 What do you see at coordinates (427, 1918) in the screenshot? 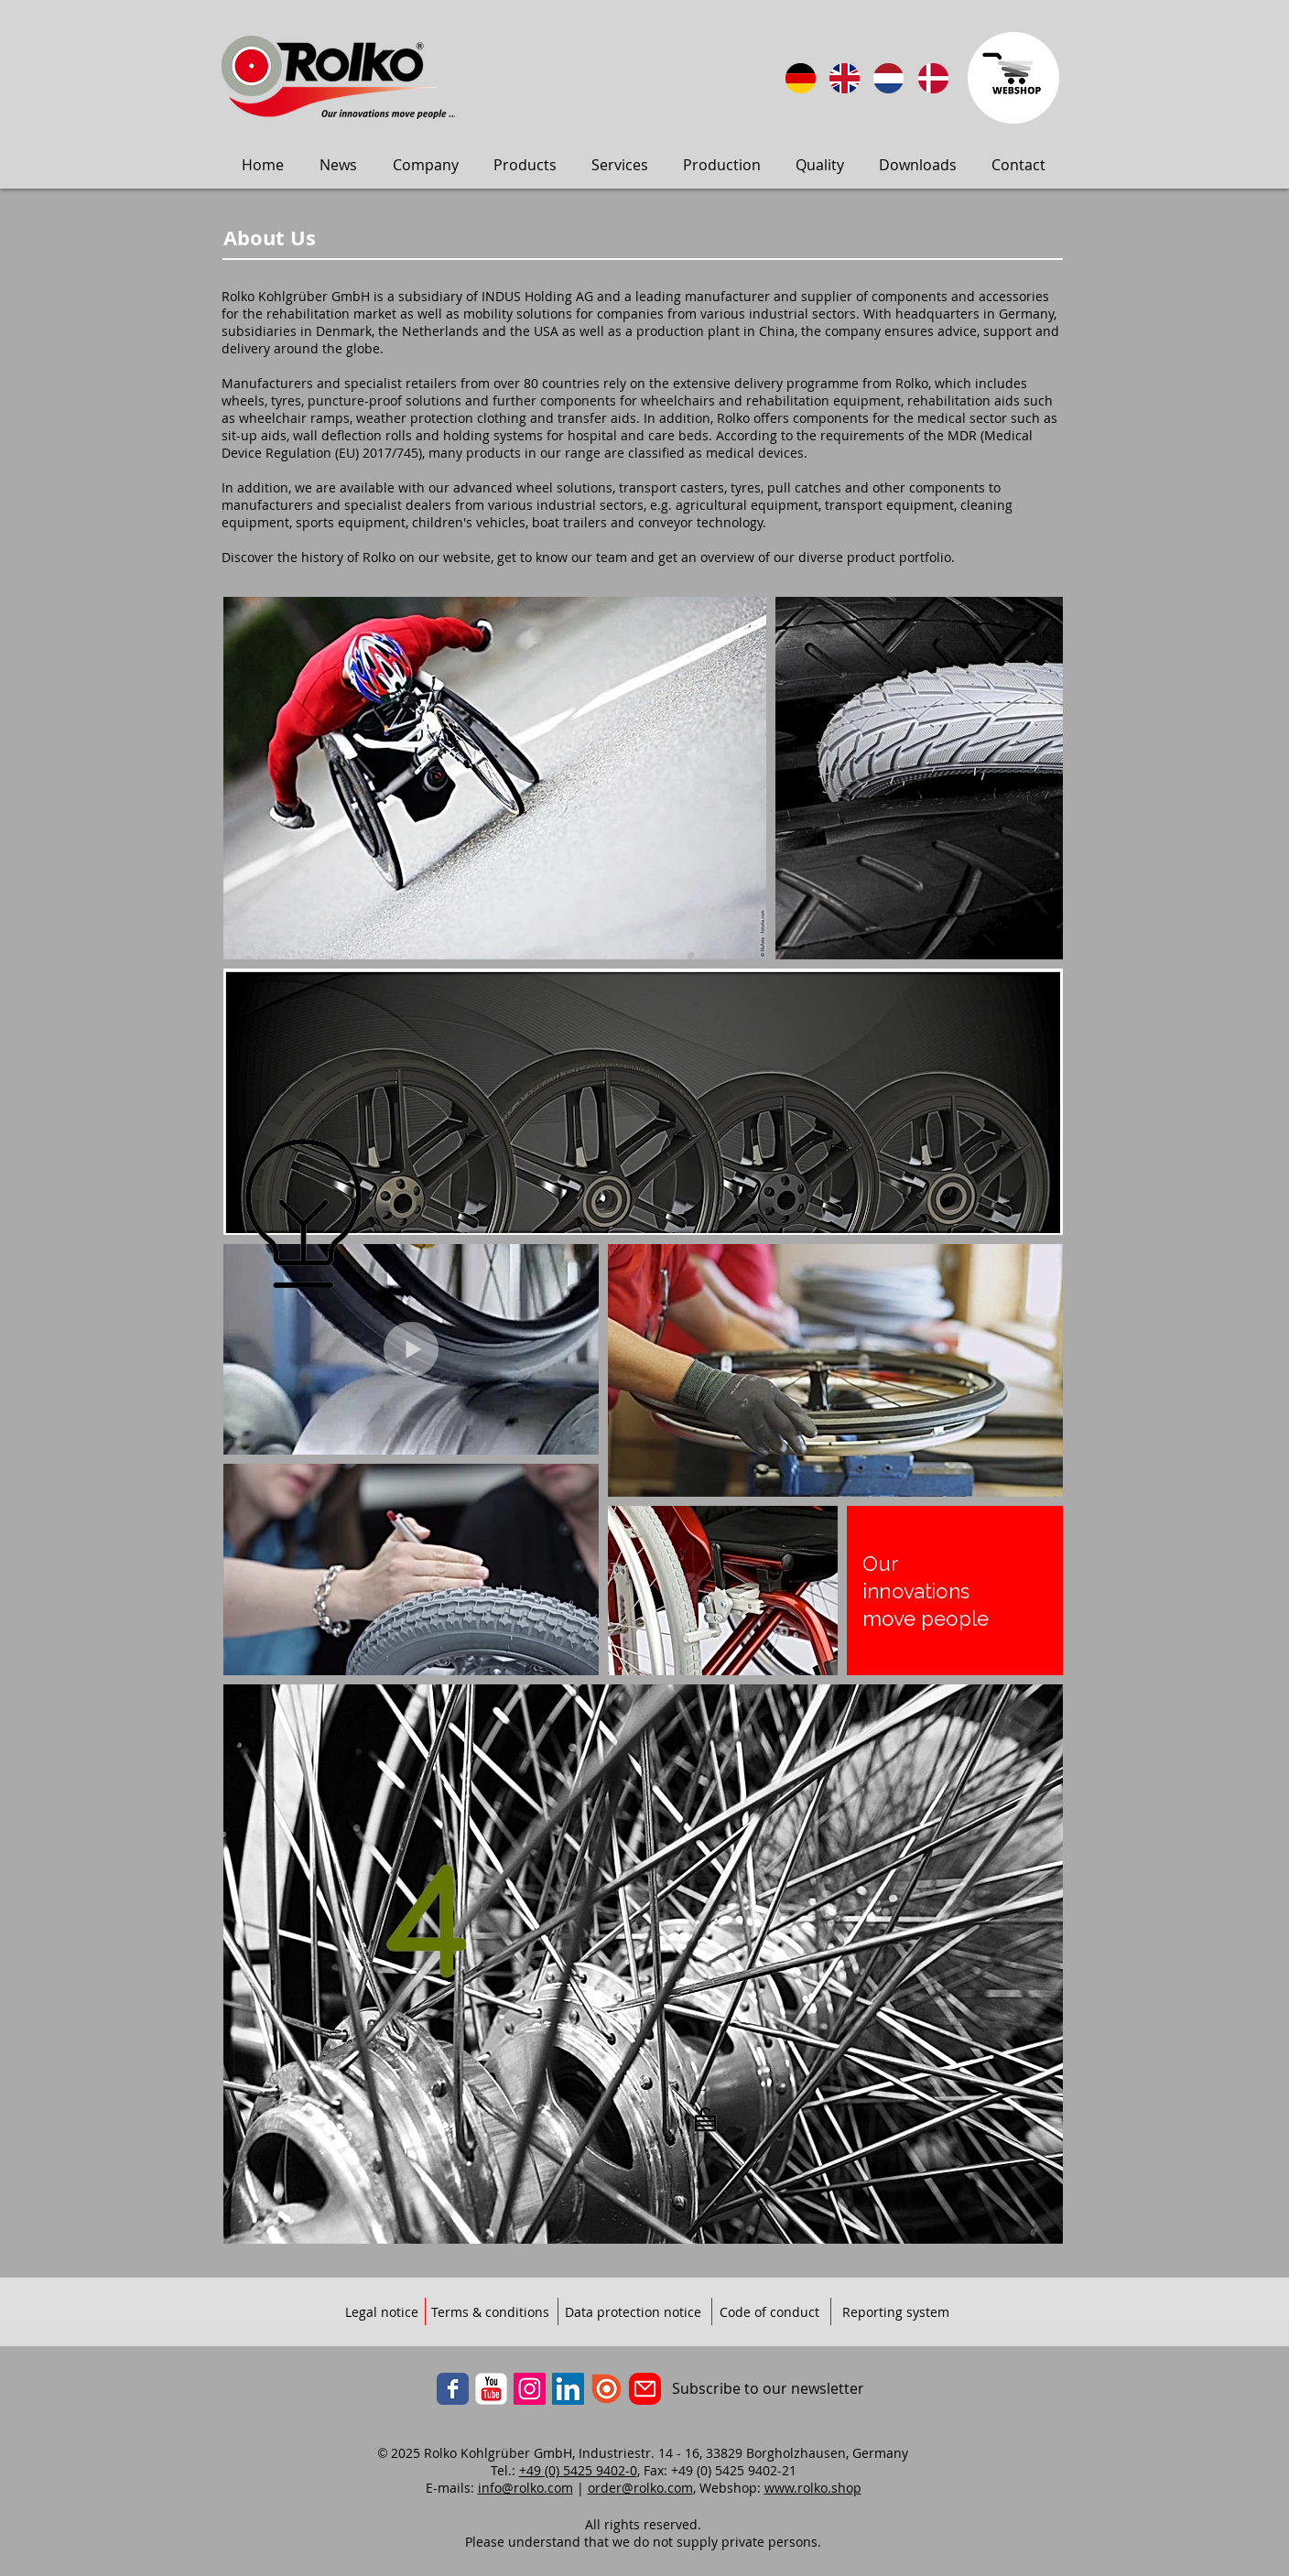
I see `indicates step 4 in a multi-step process` at bounding box center [427, 1918].